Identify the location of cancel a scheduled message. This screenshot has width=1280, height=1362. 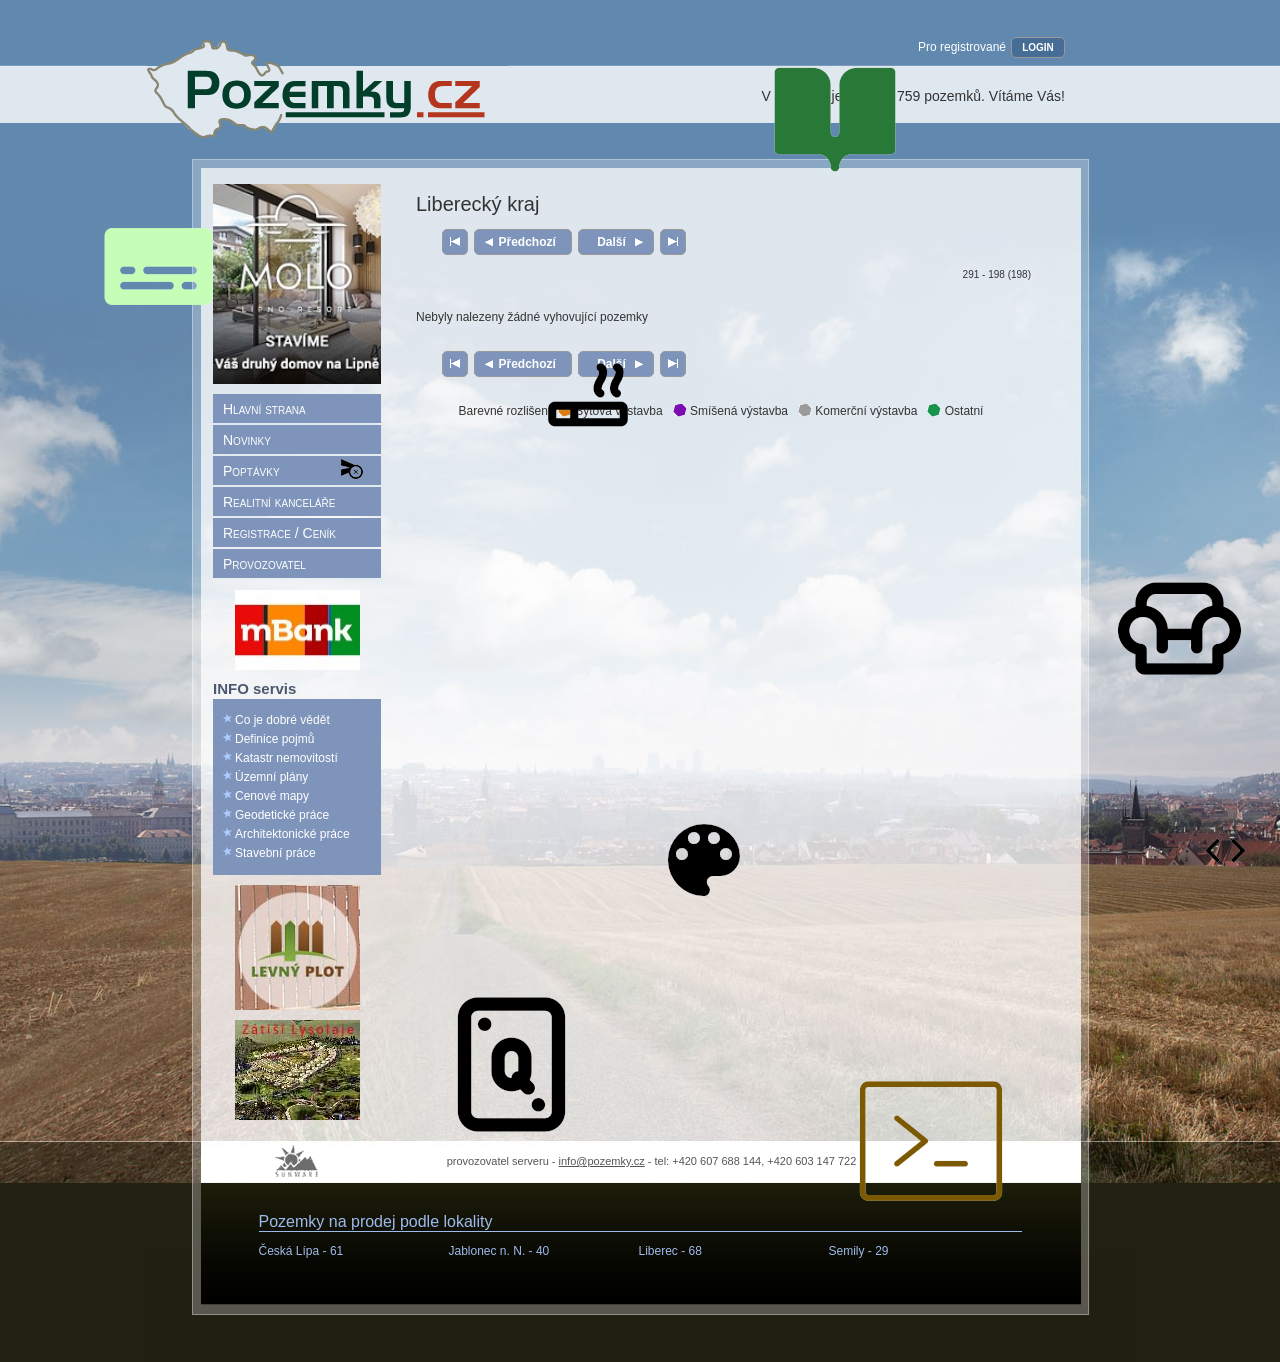
(351, 467).